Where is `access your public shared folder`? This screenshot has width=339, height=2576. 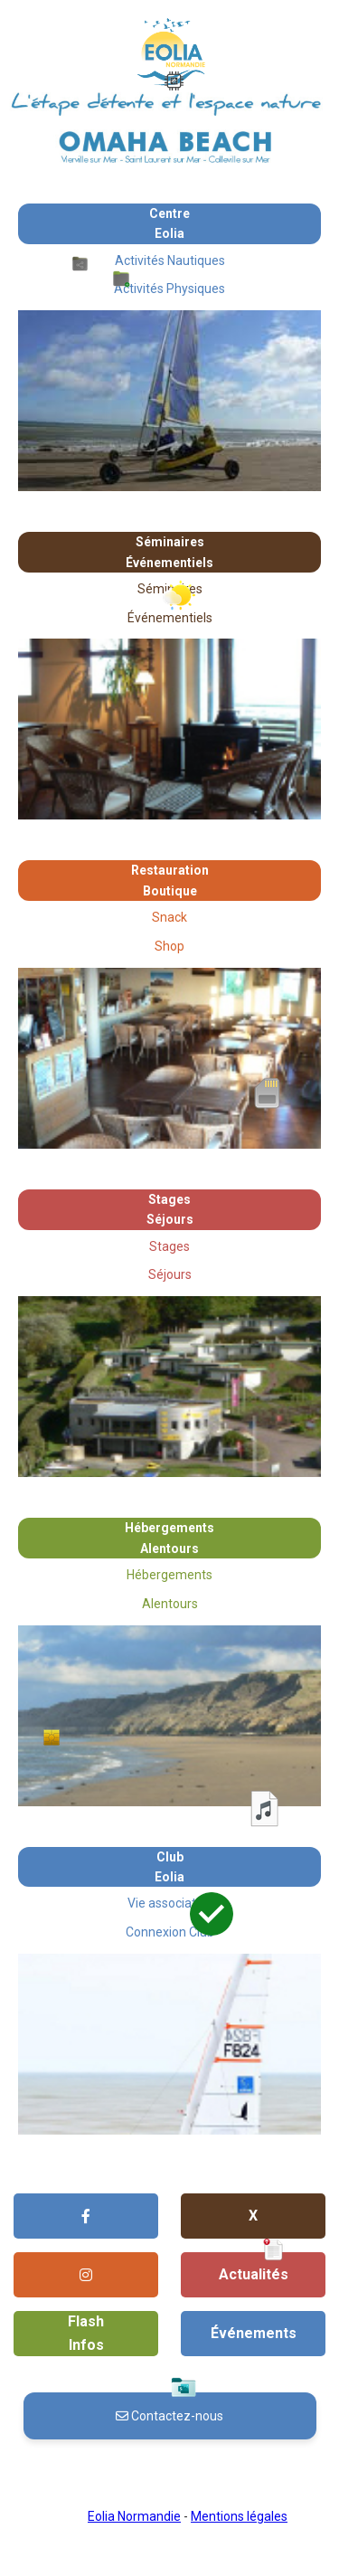
access your public shared folder is located at coordinates (80, 263).